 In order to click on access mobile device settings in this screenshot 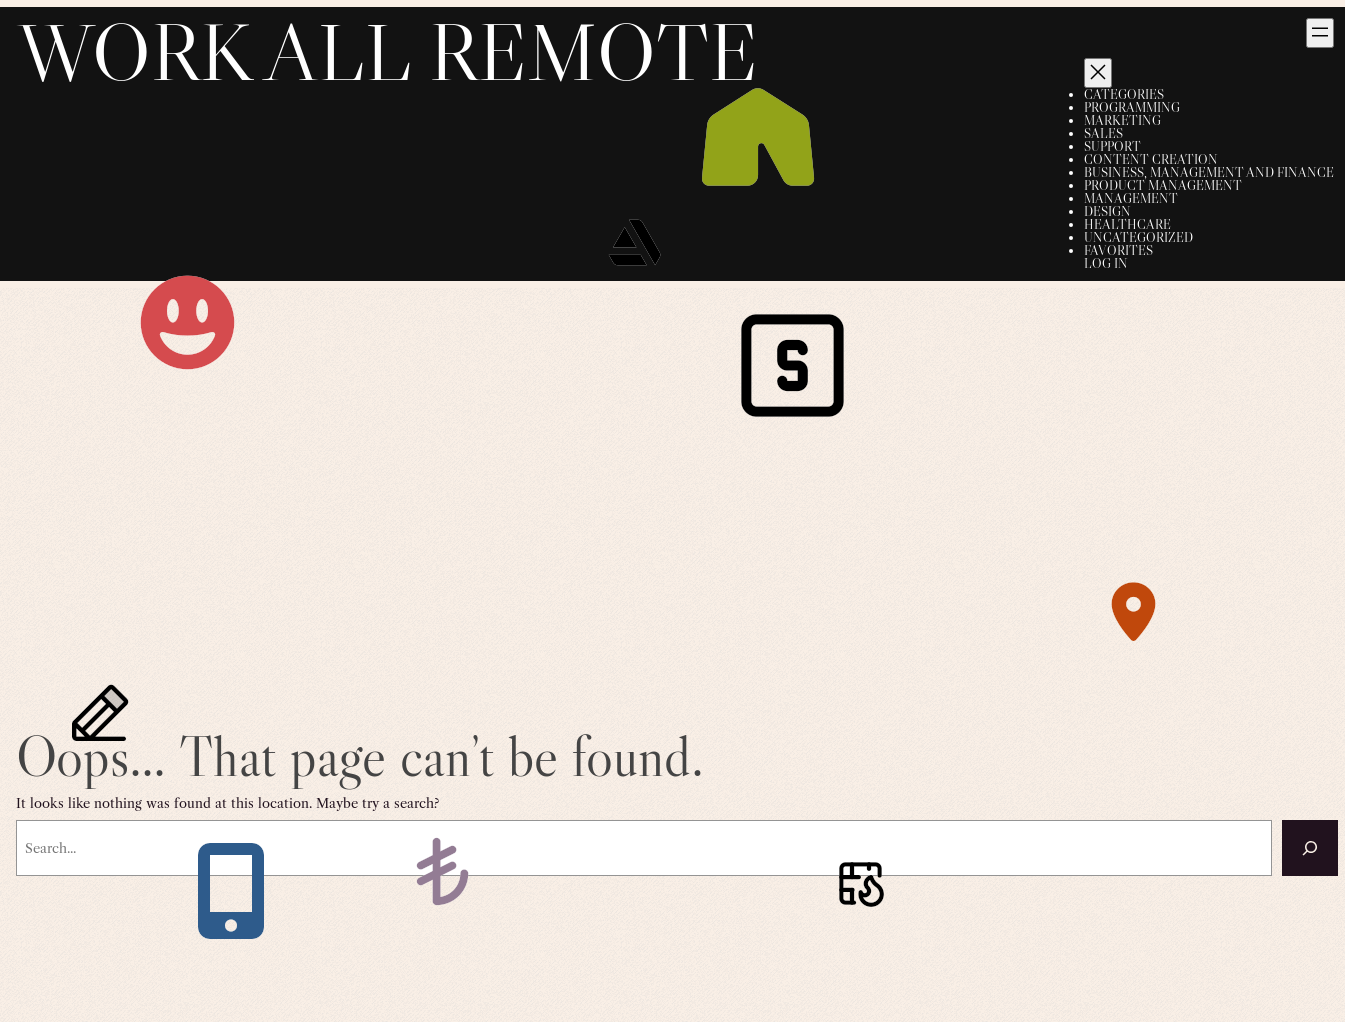, I will do `click(231, 891)`.